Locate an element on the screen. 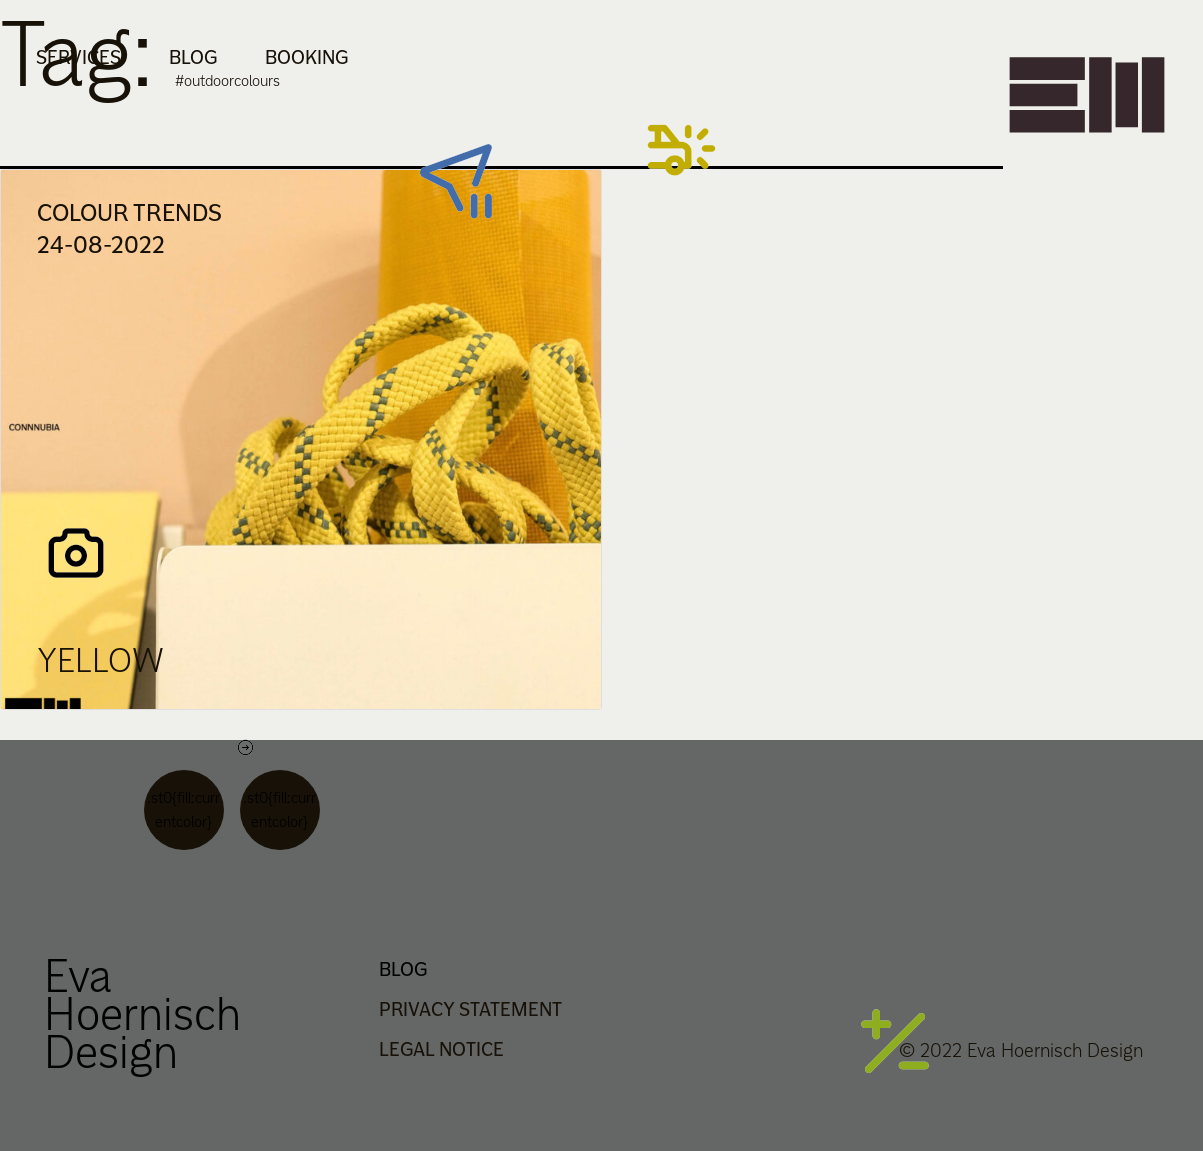  toggle between adding and subtracting values is located at coordinates (895, 1043).